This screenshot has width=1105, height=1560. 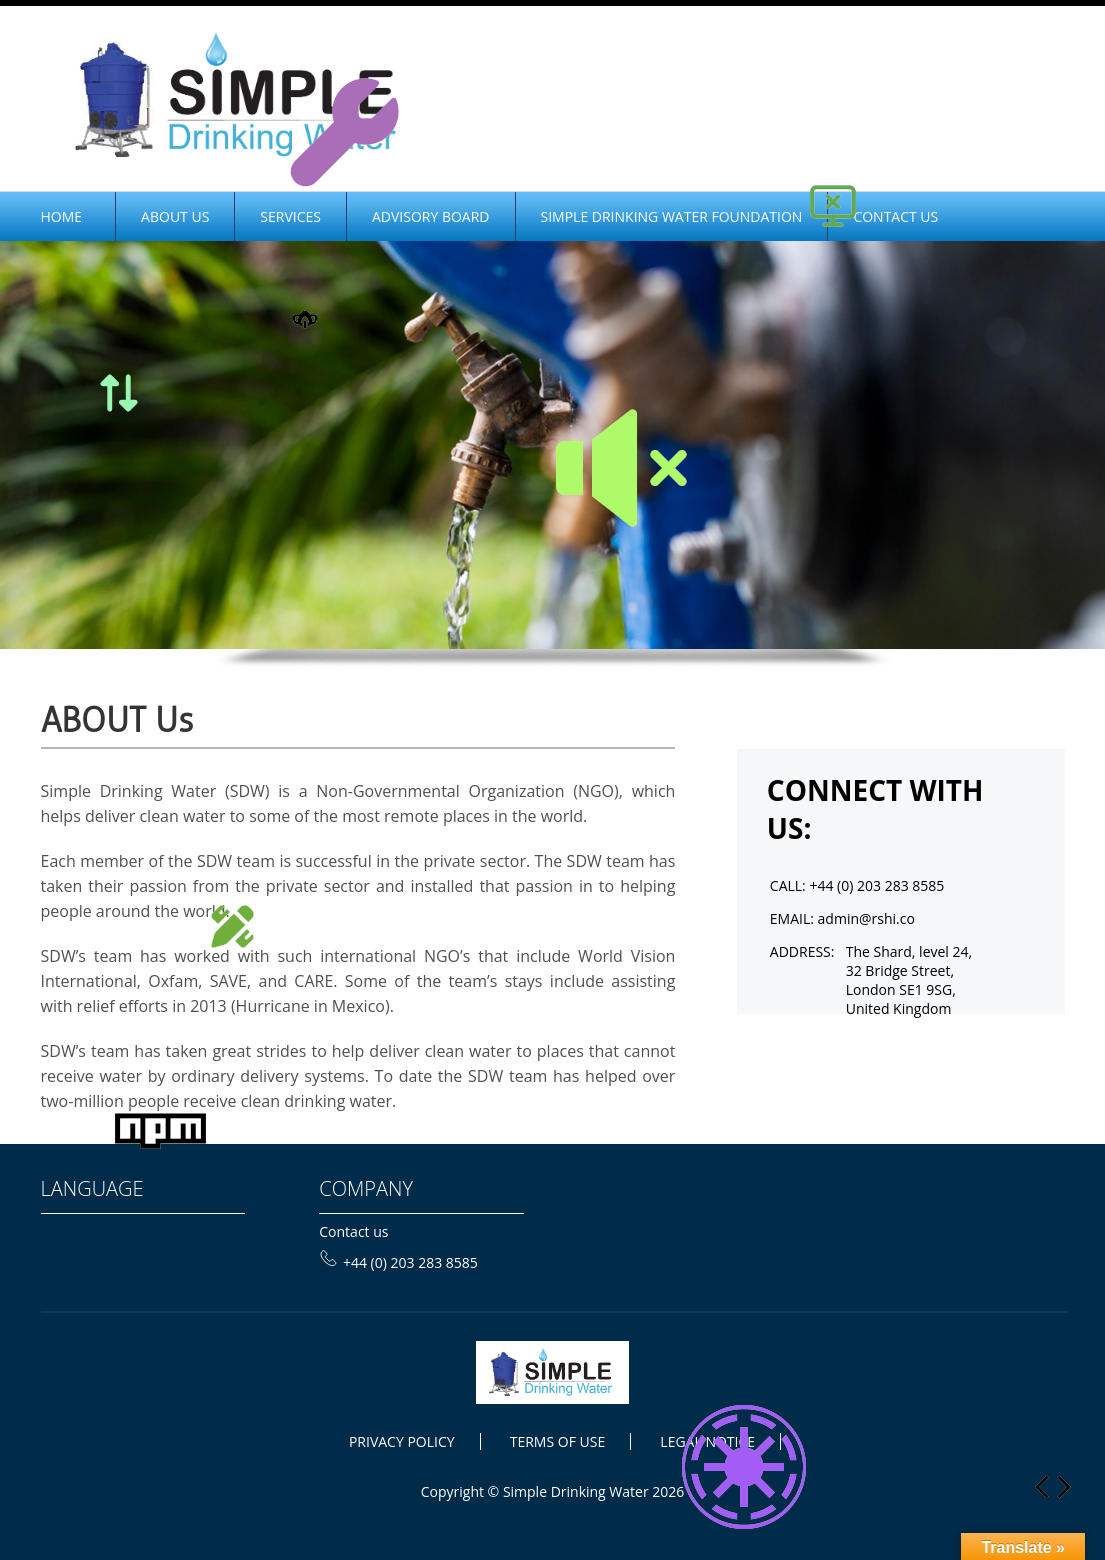 I want to click on indicates respiratory protection or ventilator equipment, so click(x=305, y=319).